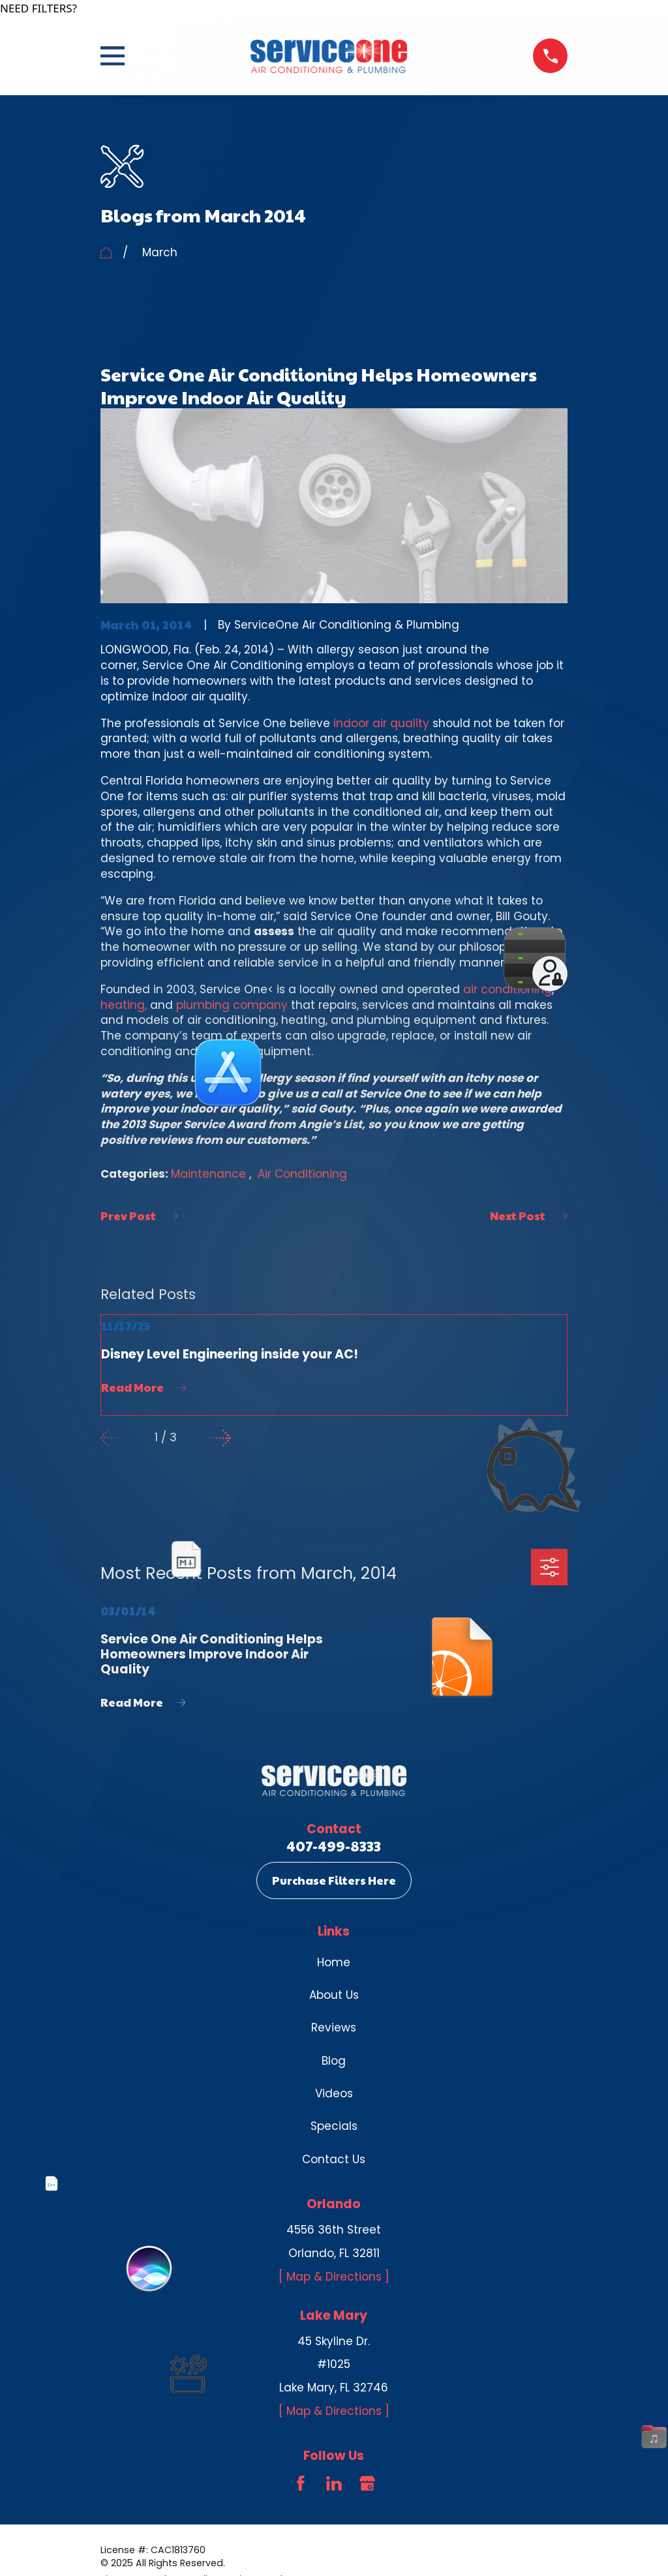 The height and width of the screenshot is (2576, 668). What do you see at coordinates (534, 1465) in the screenshot?
I see `open dino messaging app` at bounding box center [534, 1465].